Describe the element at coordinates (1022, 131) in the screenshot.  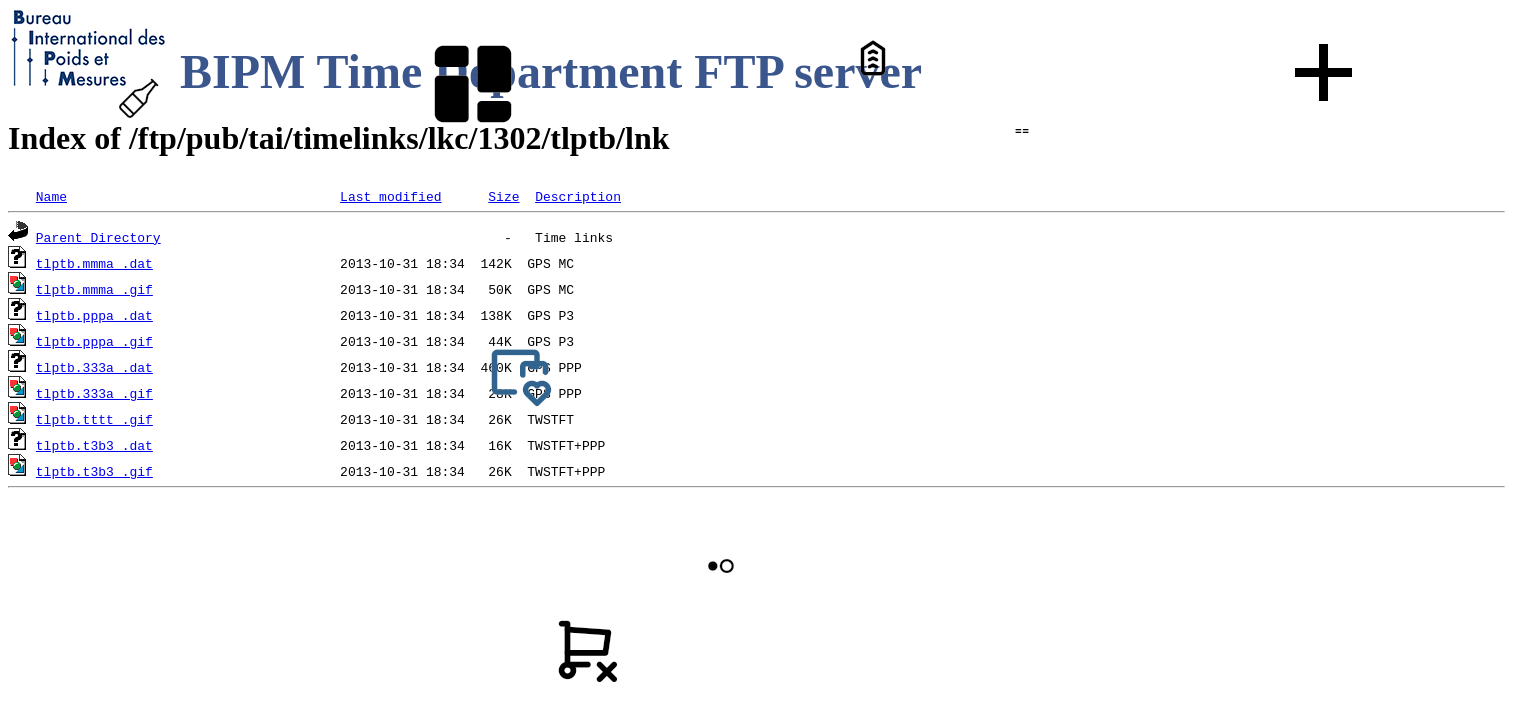
I see `indicates equality or comparison between values` at that location.